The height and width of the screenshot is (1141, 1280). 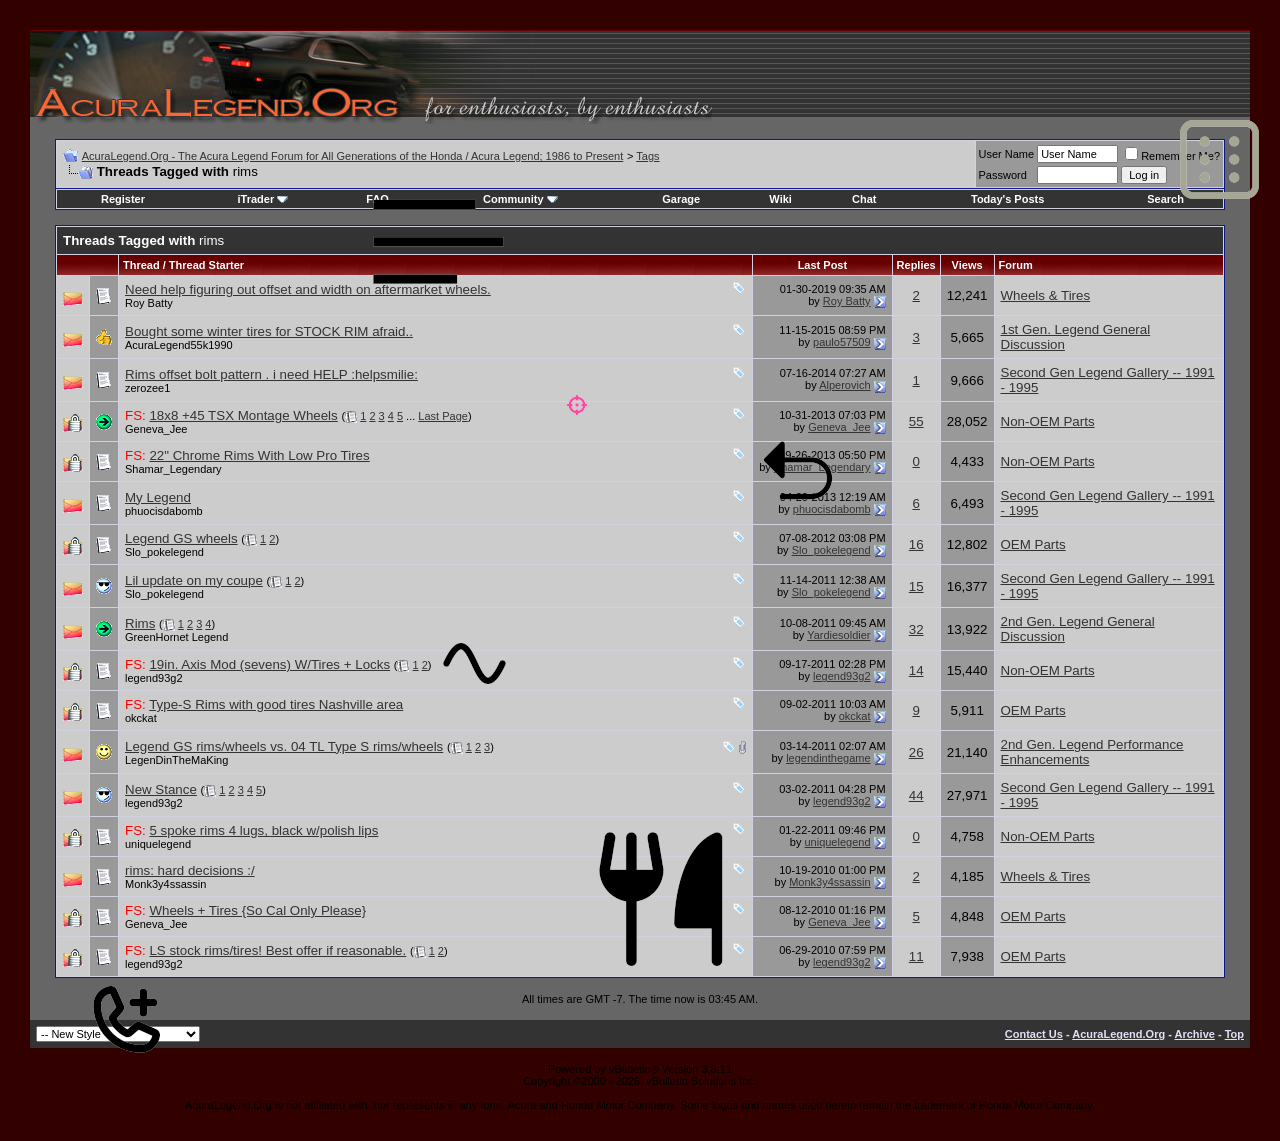 I want to click on undo previous action, so click(x=798, y=473).